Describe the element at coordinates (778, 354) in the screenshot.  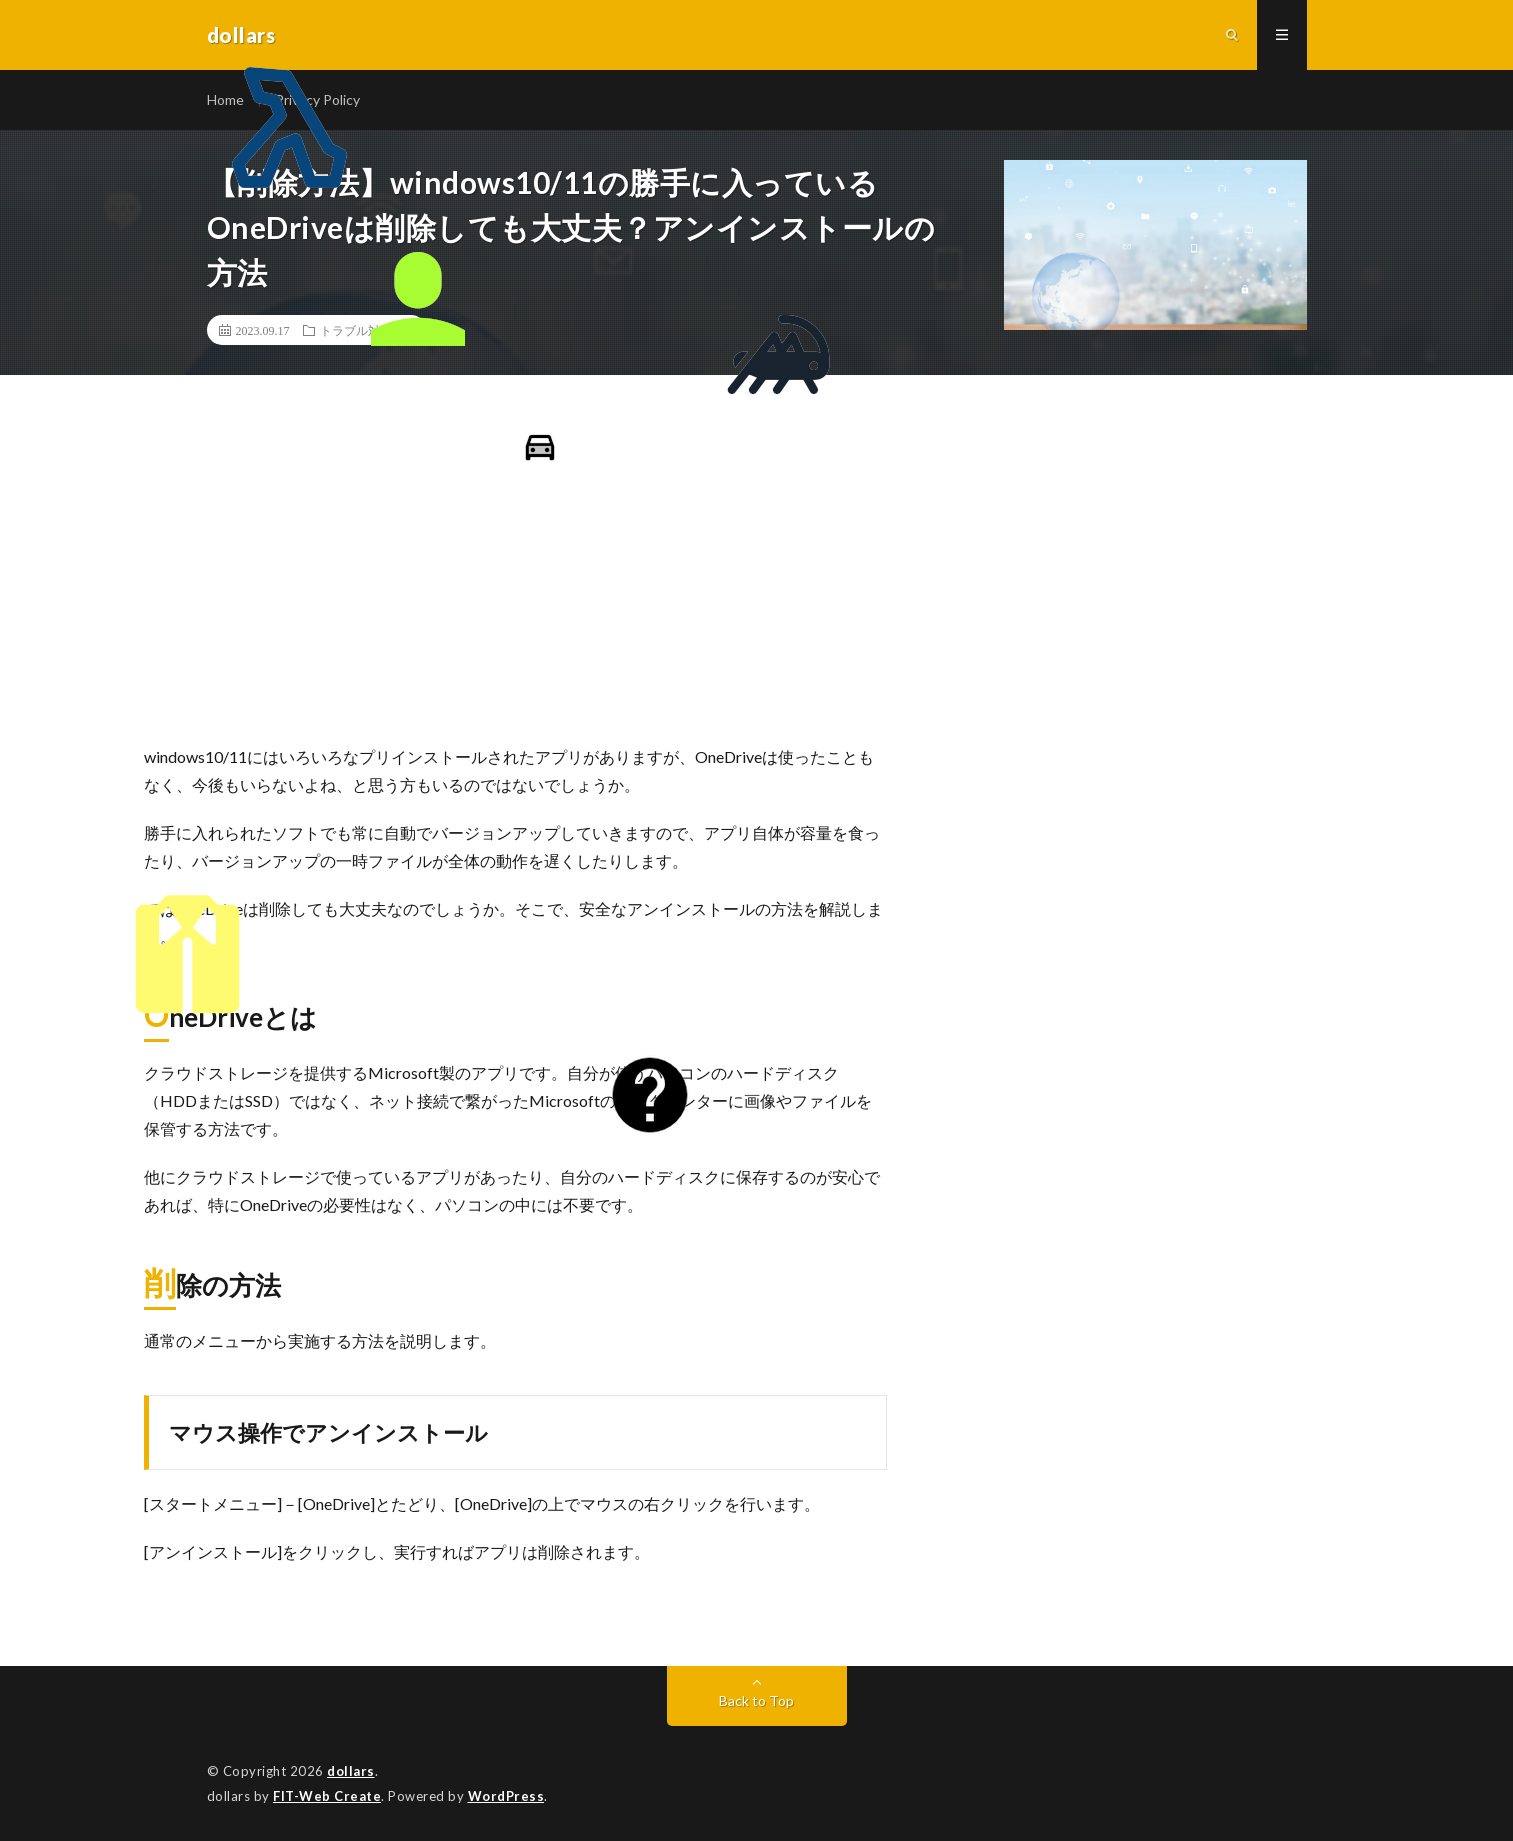
I see `indicates pest or insect-related content` at that location.